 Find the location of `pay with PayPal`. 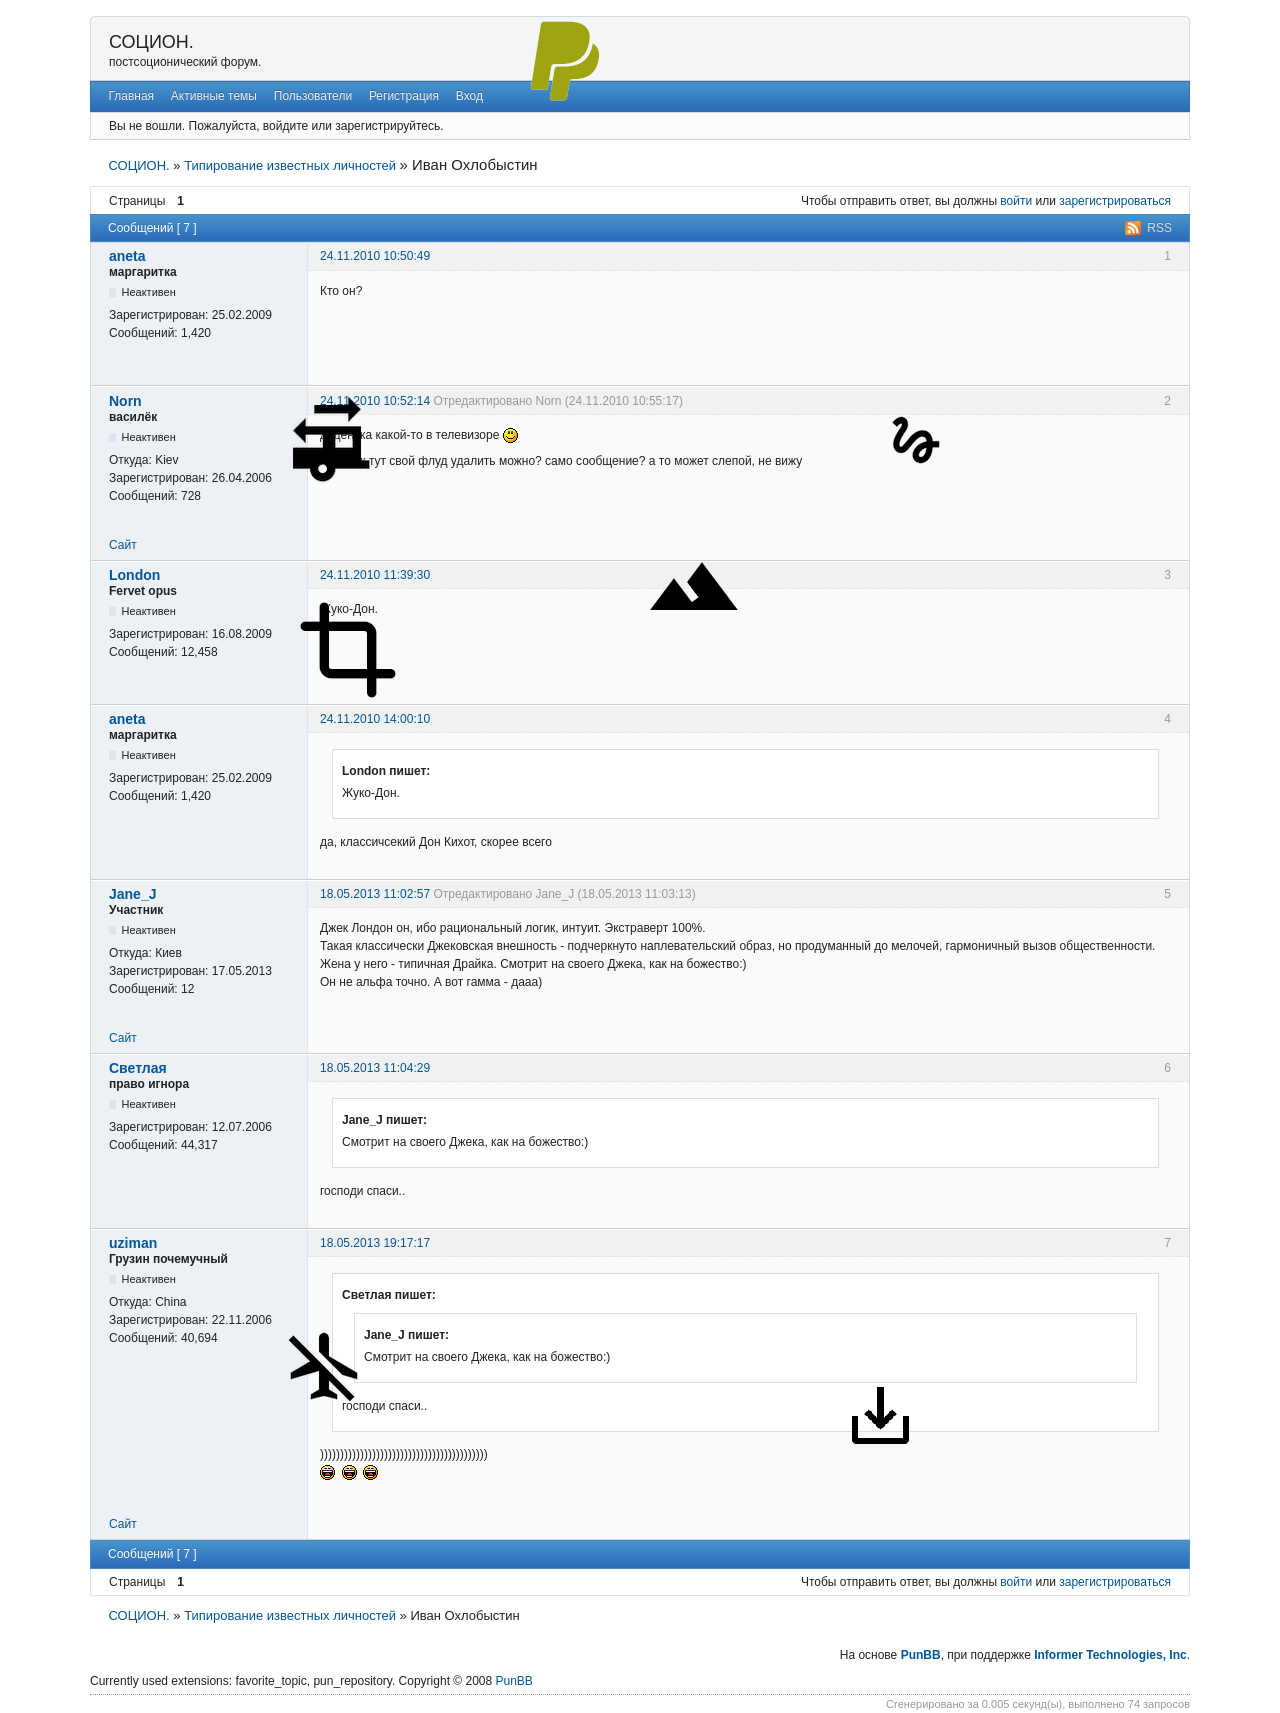

pay with PayPal is located at coordinates (565, 61).